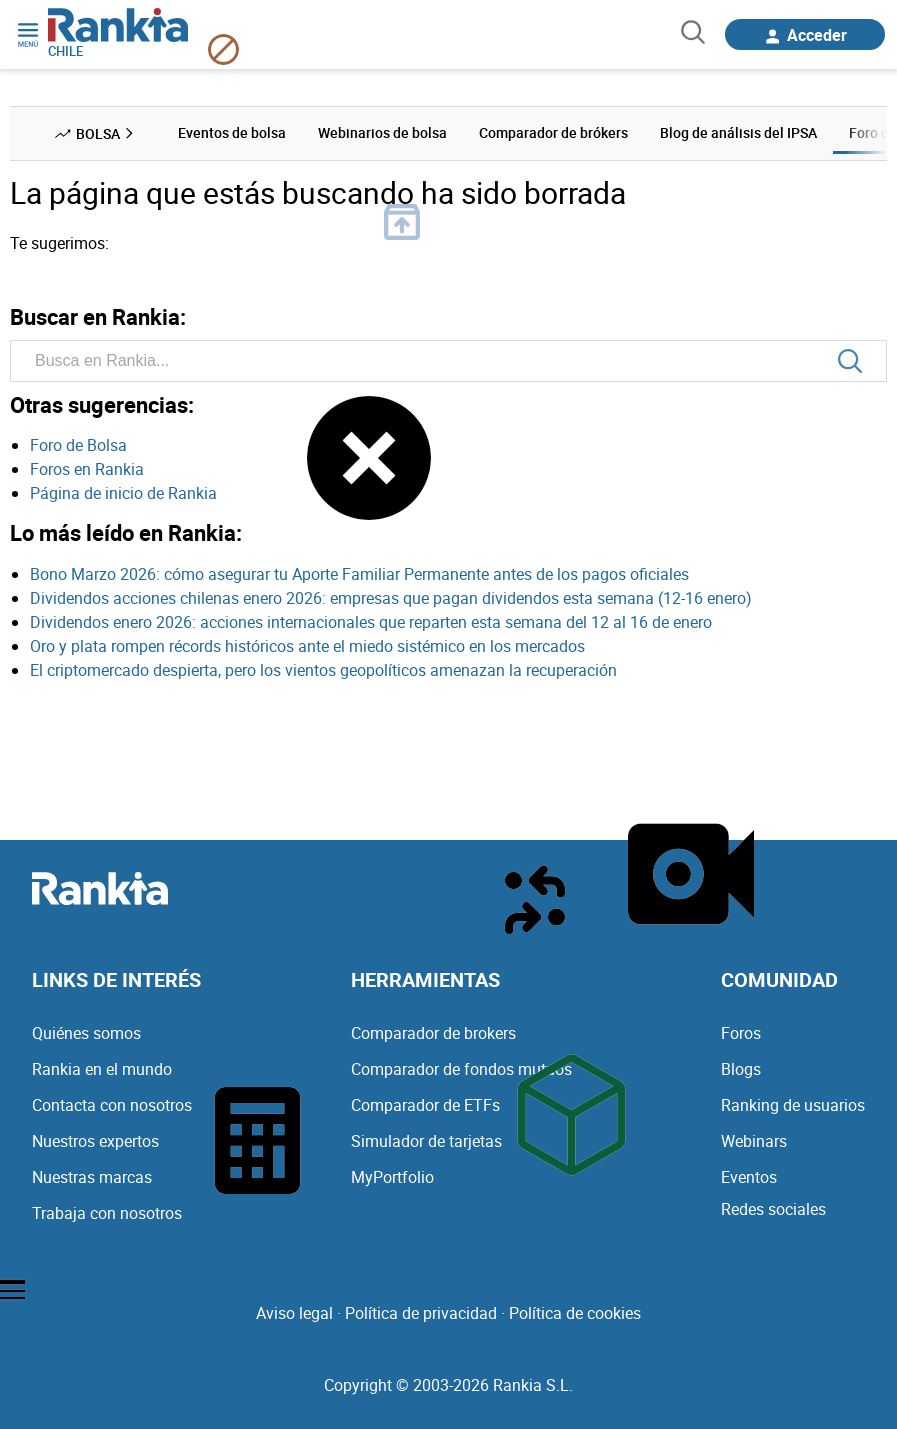  Describe the element at coordinates (257, 1140) in the screenshot. I see `open the calculator app` at that location.